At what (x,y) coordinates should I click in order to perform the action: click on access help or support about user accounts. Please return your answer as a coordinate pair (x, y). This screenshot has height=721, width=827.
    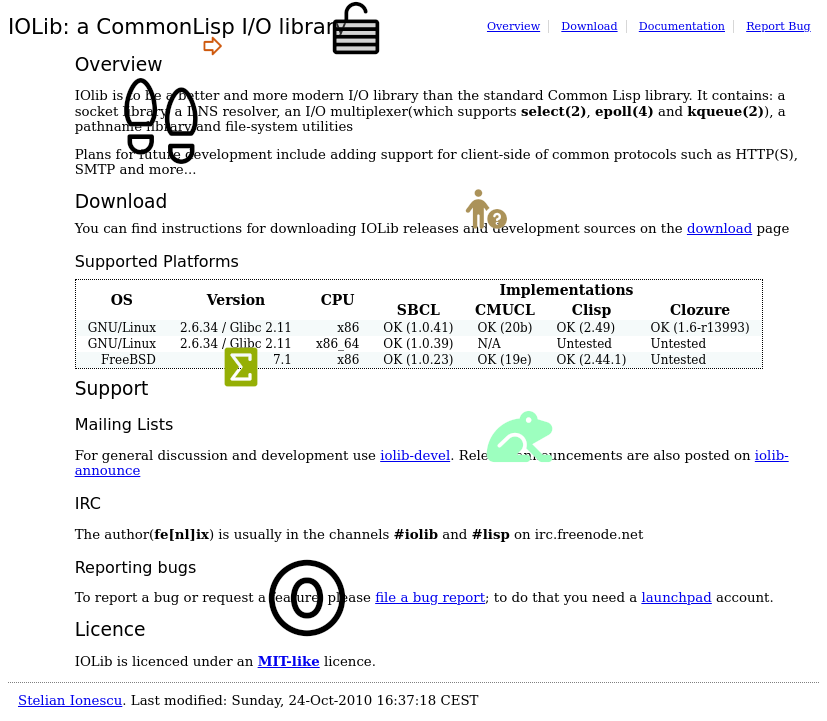
    Looking at the image, I should click on (485, 209).